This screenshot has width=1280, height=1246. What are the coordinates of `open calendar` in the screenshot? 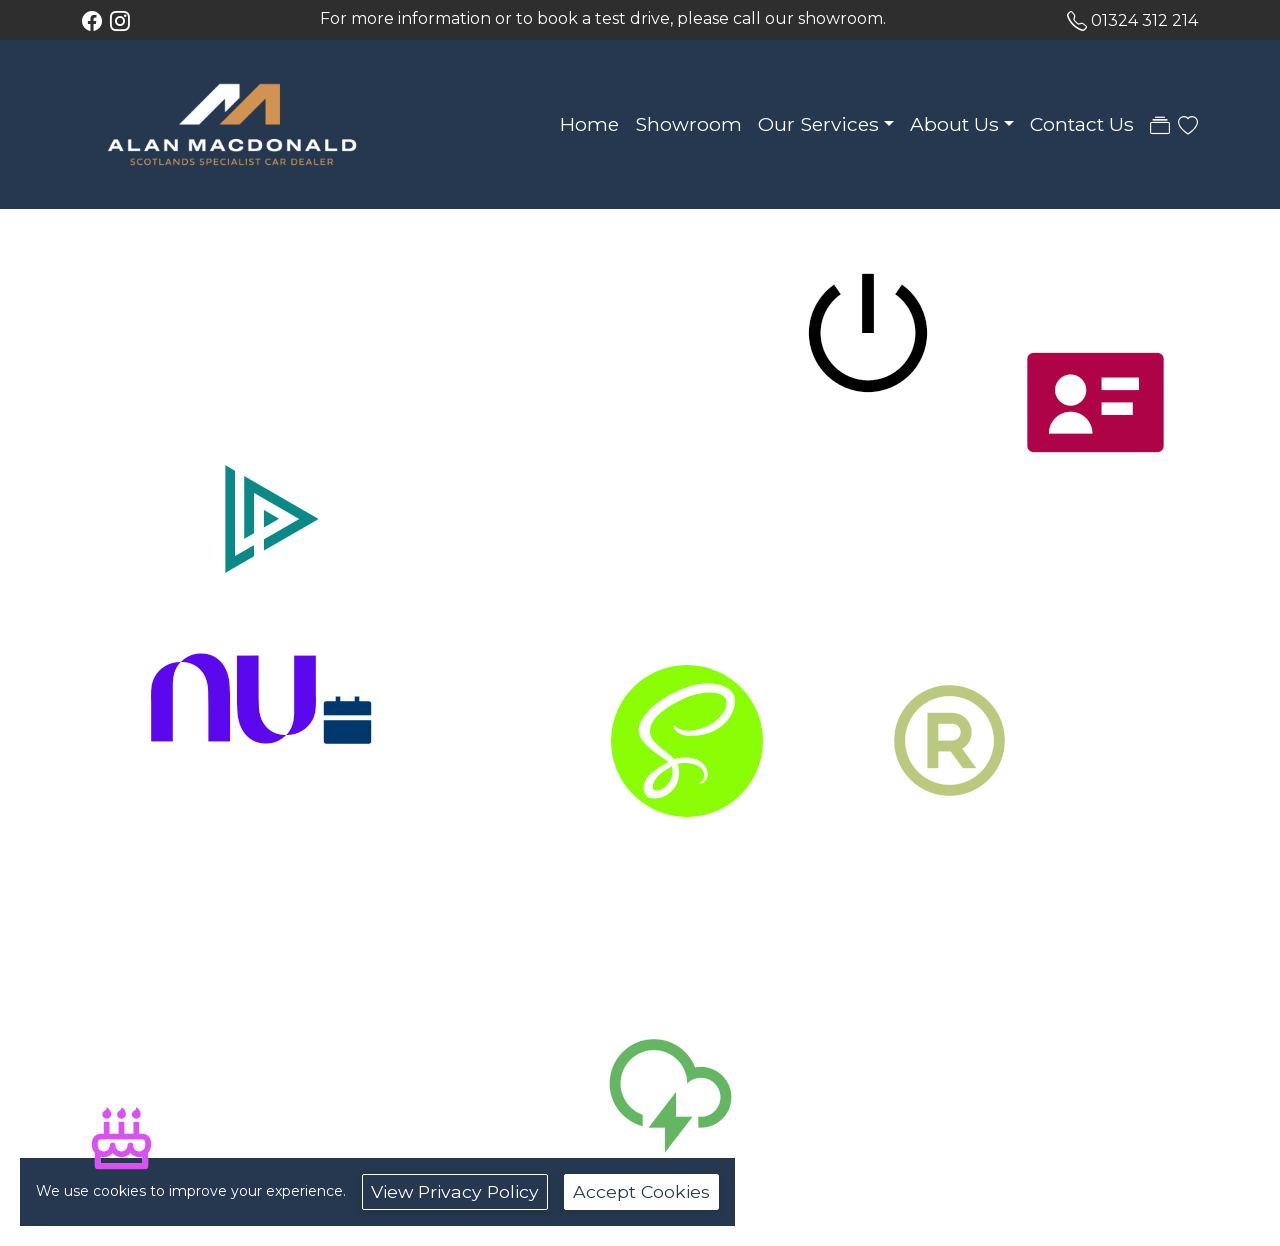 It's located at (347, 722).